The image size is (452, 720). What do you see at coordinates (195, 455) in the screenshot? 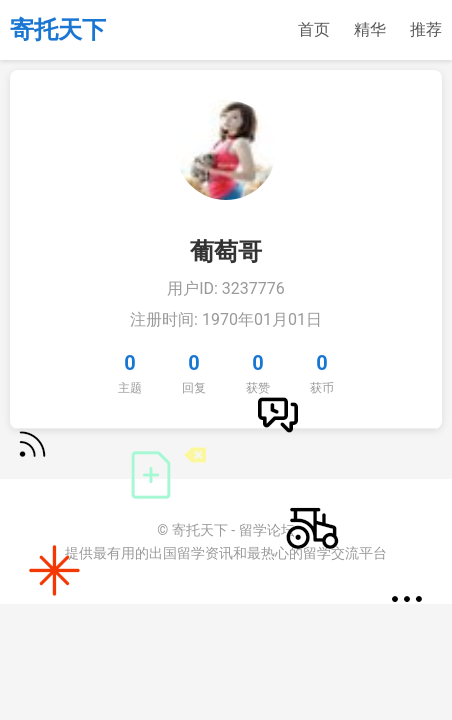
I see `delete the previous character` at bounding box center [195, 455].